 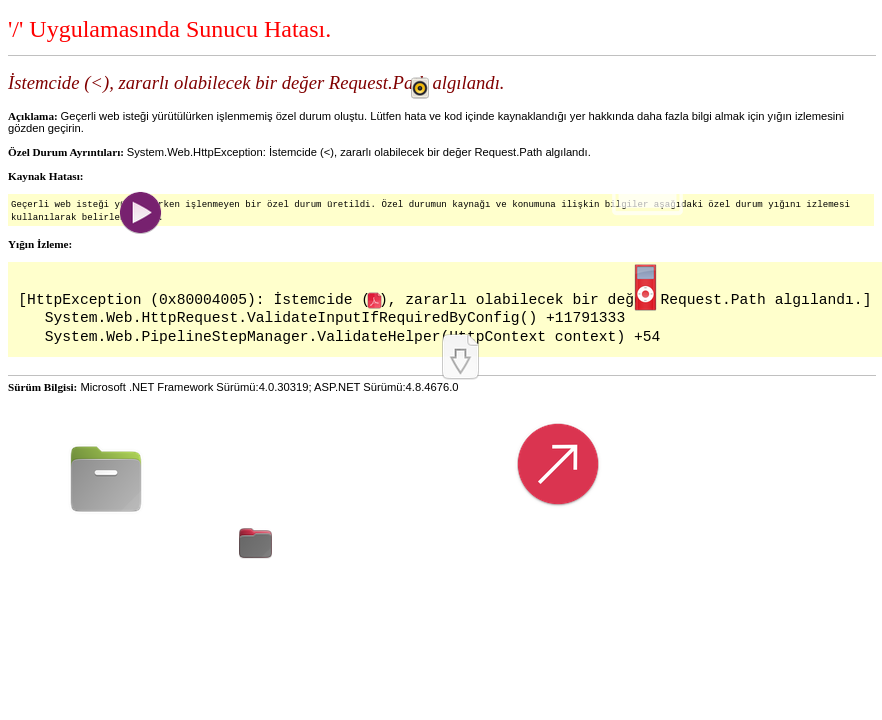 I want to click on indicates video content or media files, so click(x=140, y=212).